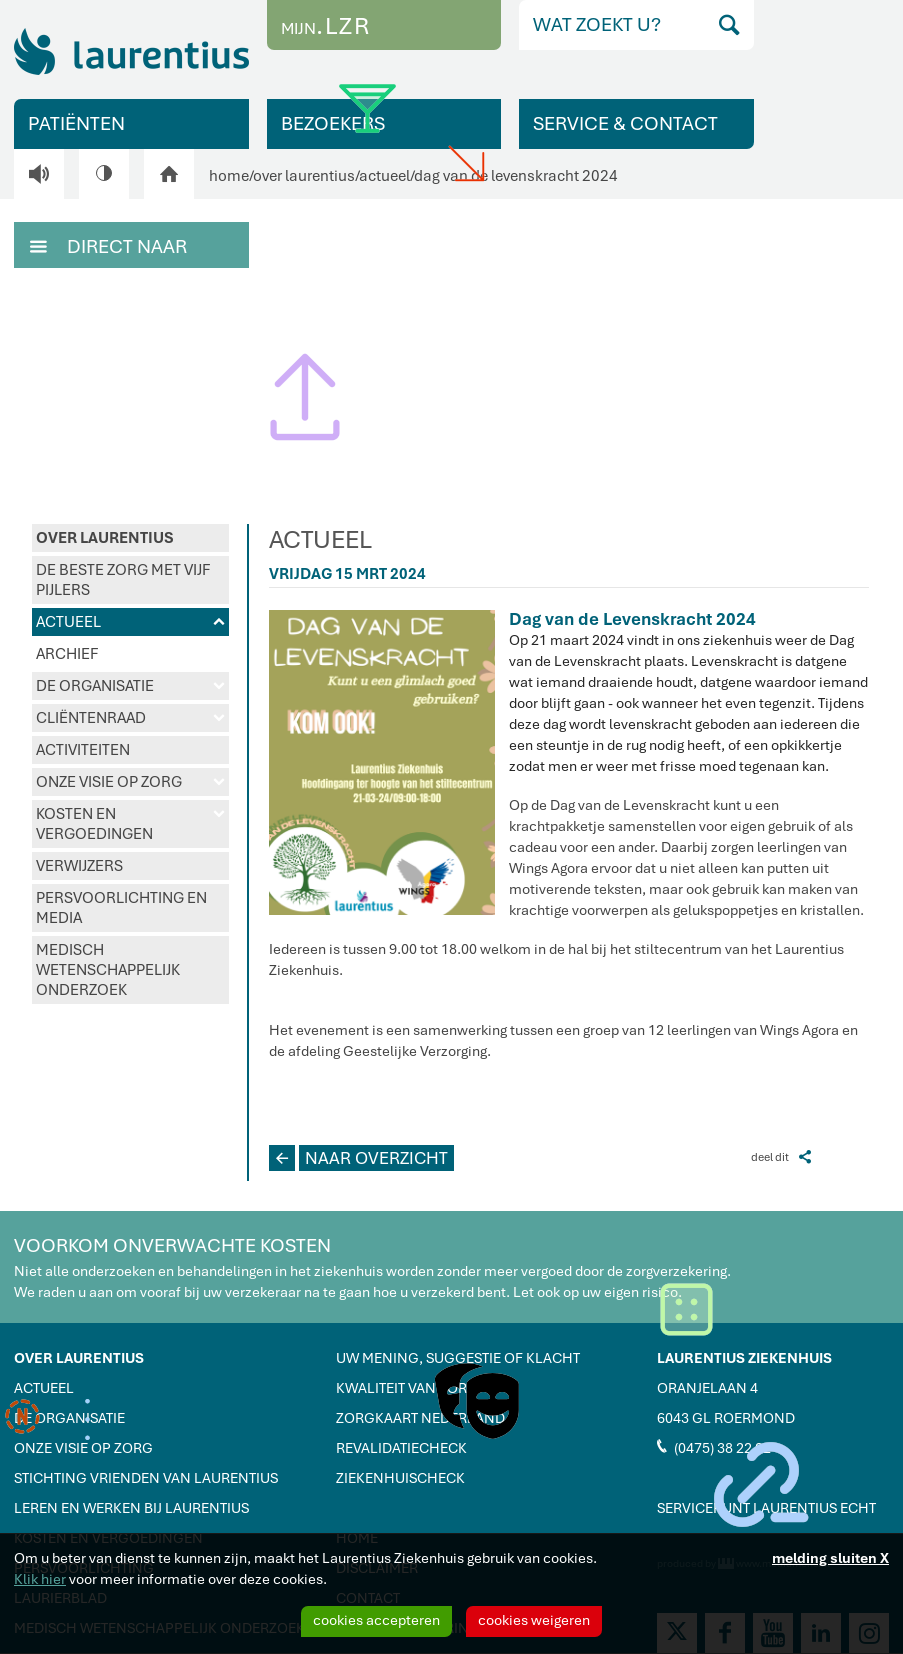 This screenshot has height=1654, width=903. Describe the element at coordinates (466, 163) in the screenshot. I see `navigate to the next item diagonally` at that location.